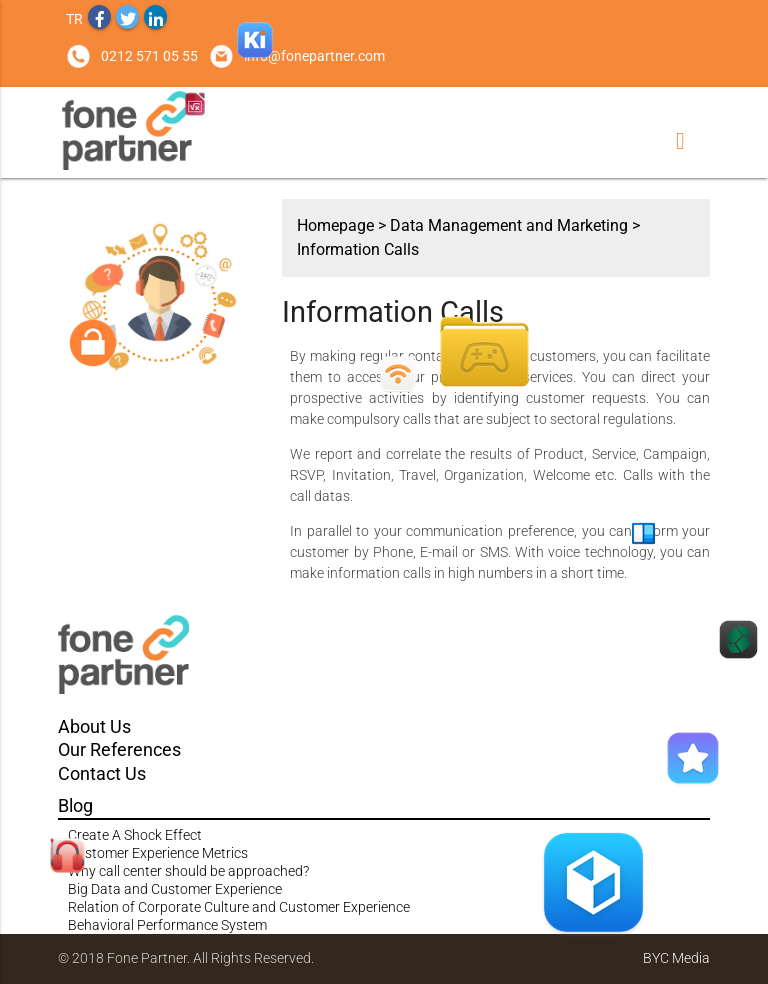  Describe the element at coordinates (93, 343) in the screenshot. I see `indicates an unlocked or unsecured item` at that location.